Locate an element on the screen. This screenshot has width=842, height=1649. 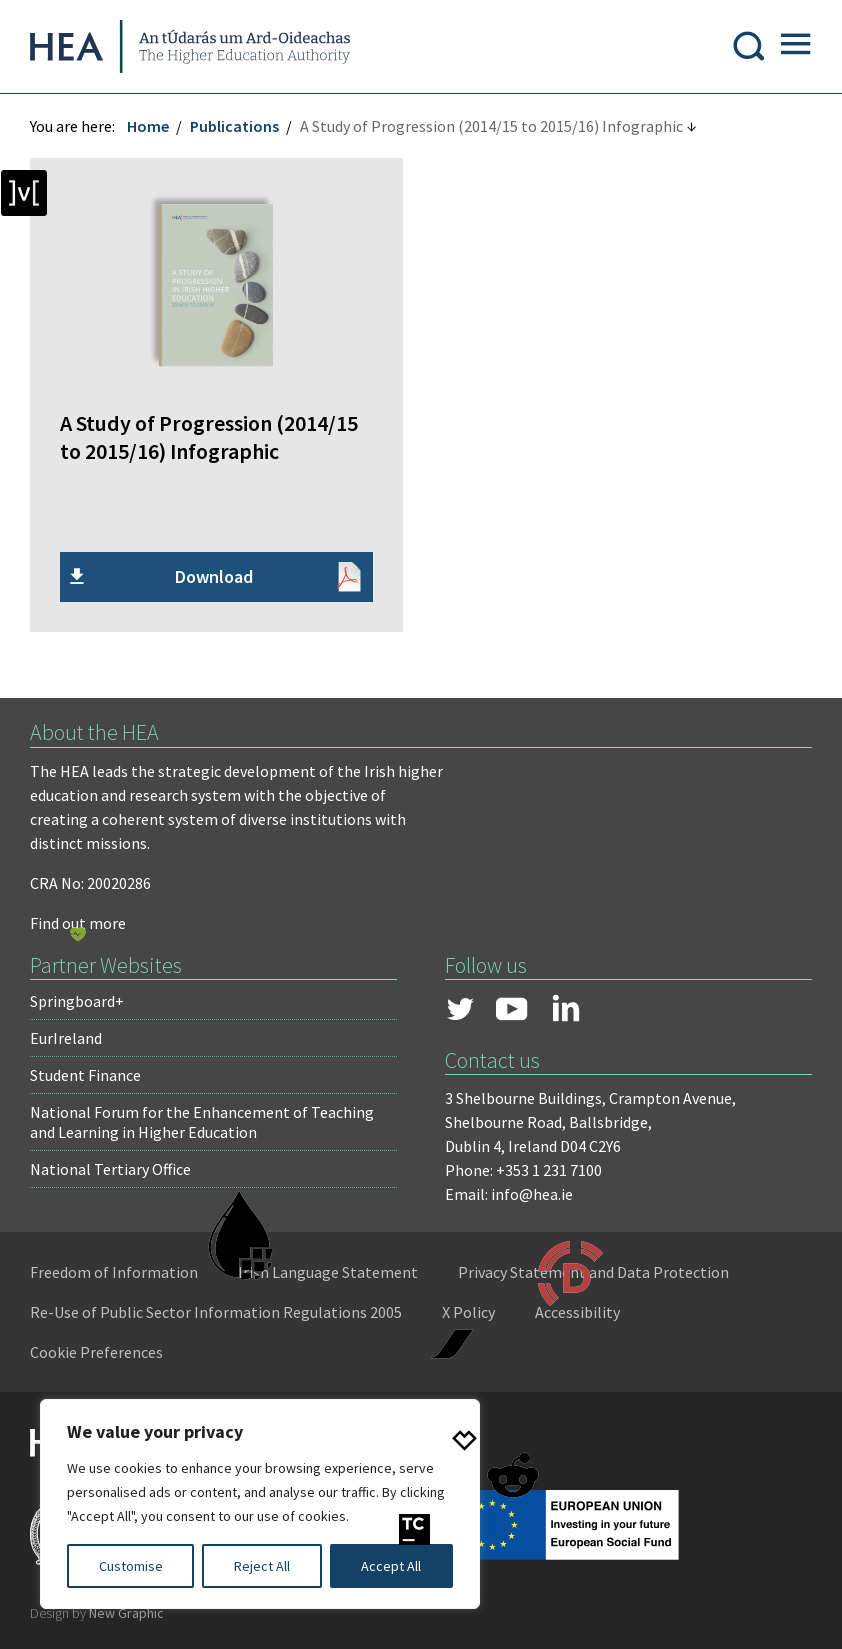
open teamcity build server is located at coordinates (414, 1529).